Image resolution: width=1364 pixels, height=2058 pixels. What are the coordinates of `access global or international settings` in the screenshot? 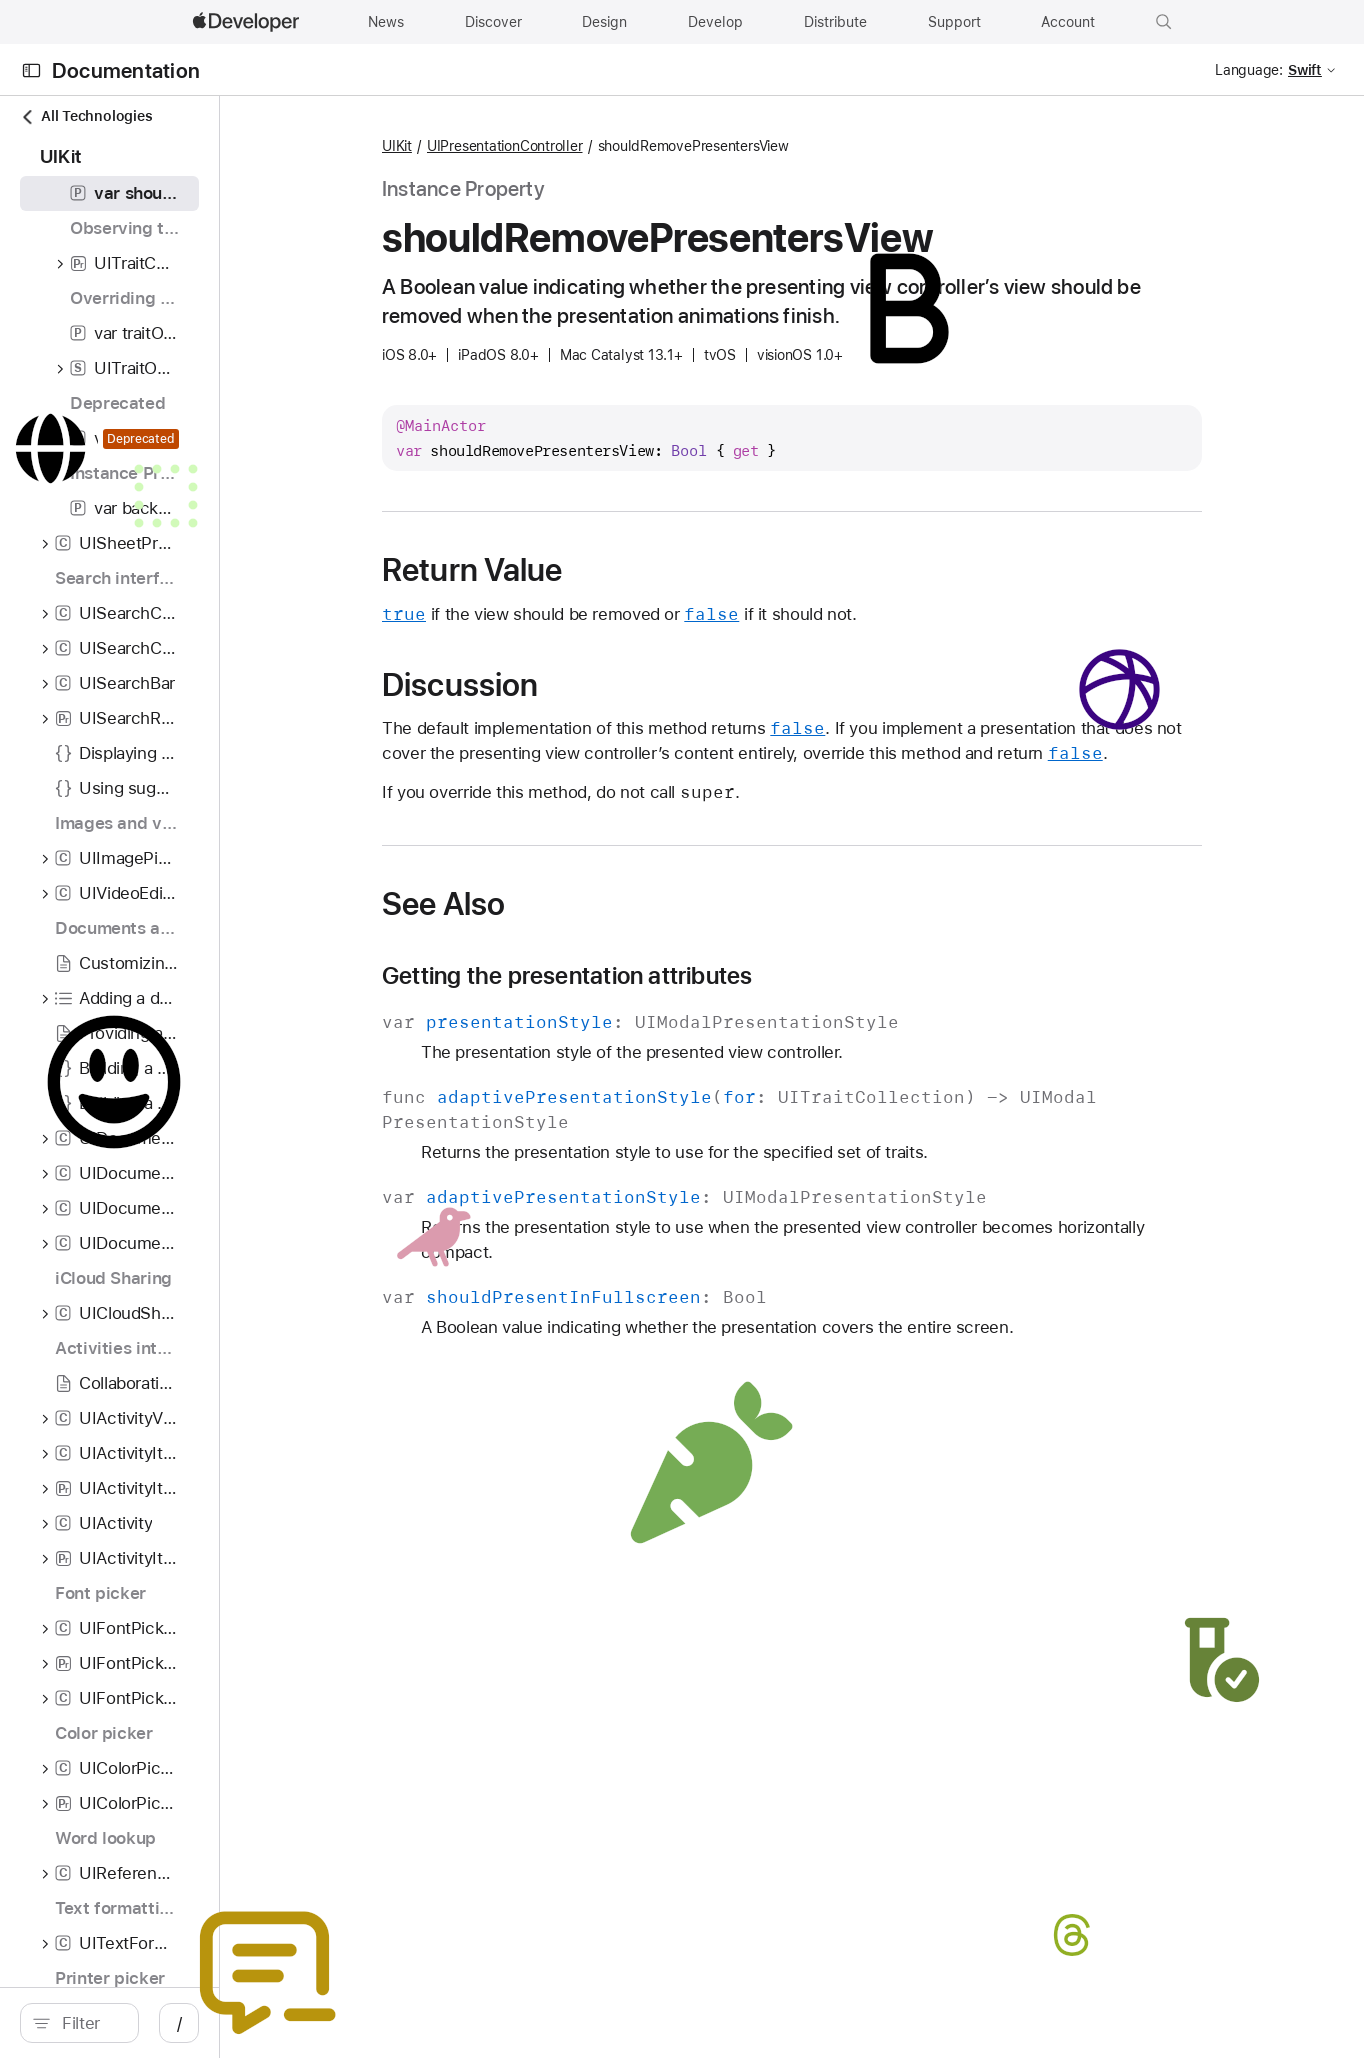 It's located at (50, 448).